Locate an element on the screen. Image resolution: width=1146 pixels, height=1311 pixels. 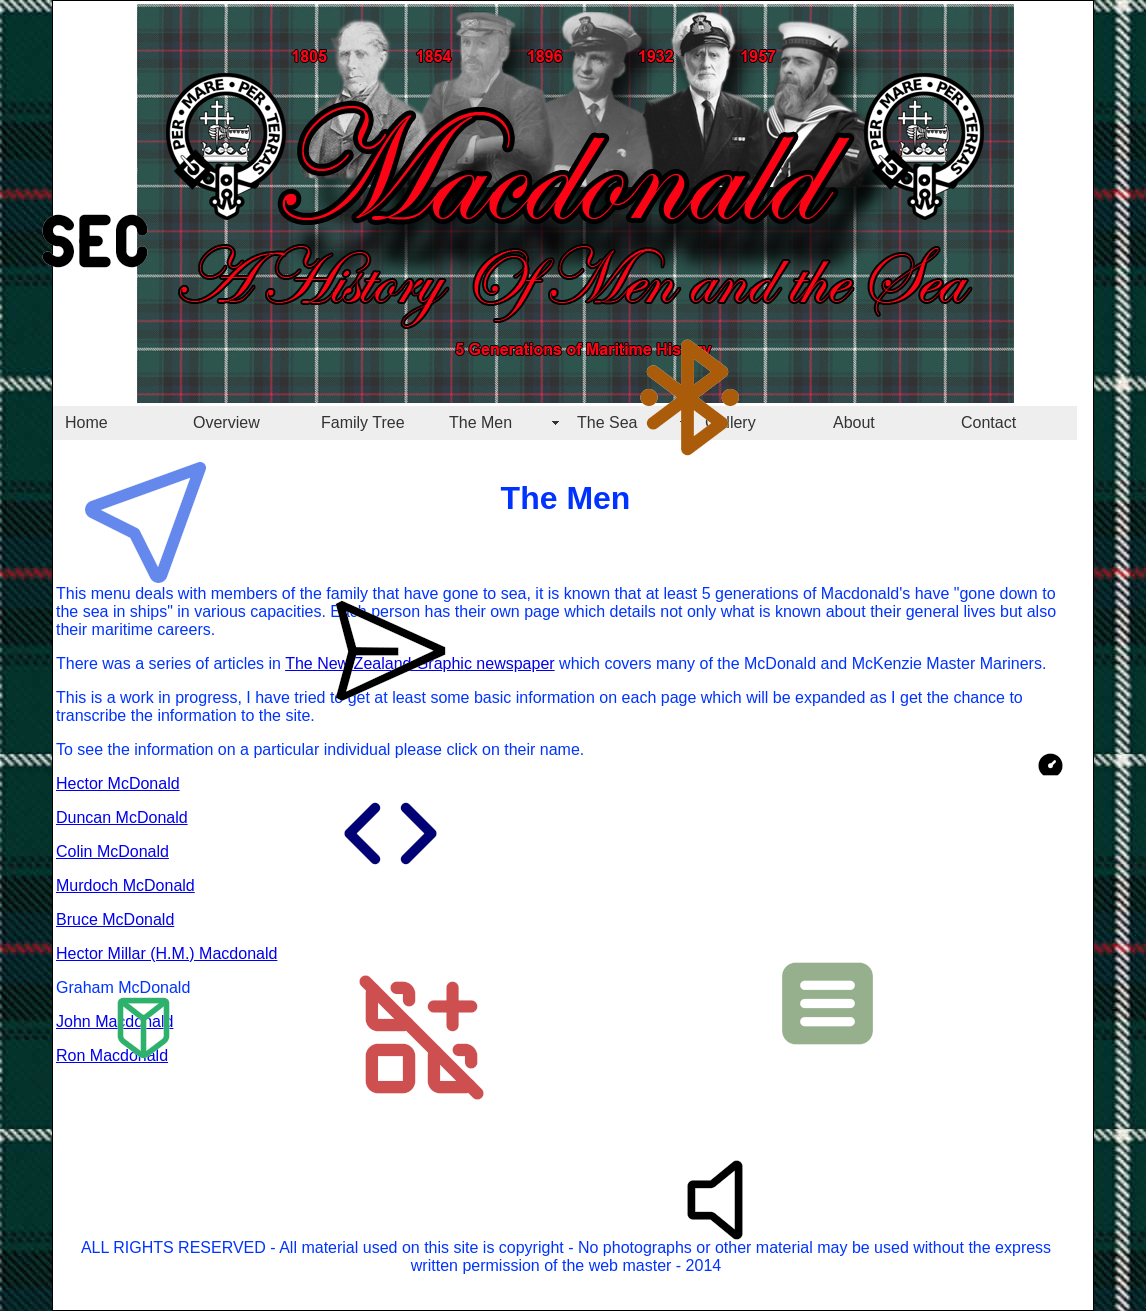
access your dashboard overview is located at coordinates (1050, 764).